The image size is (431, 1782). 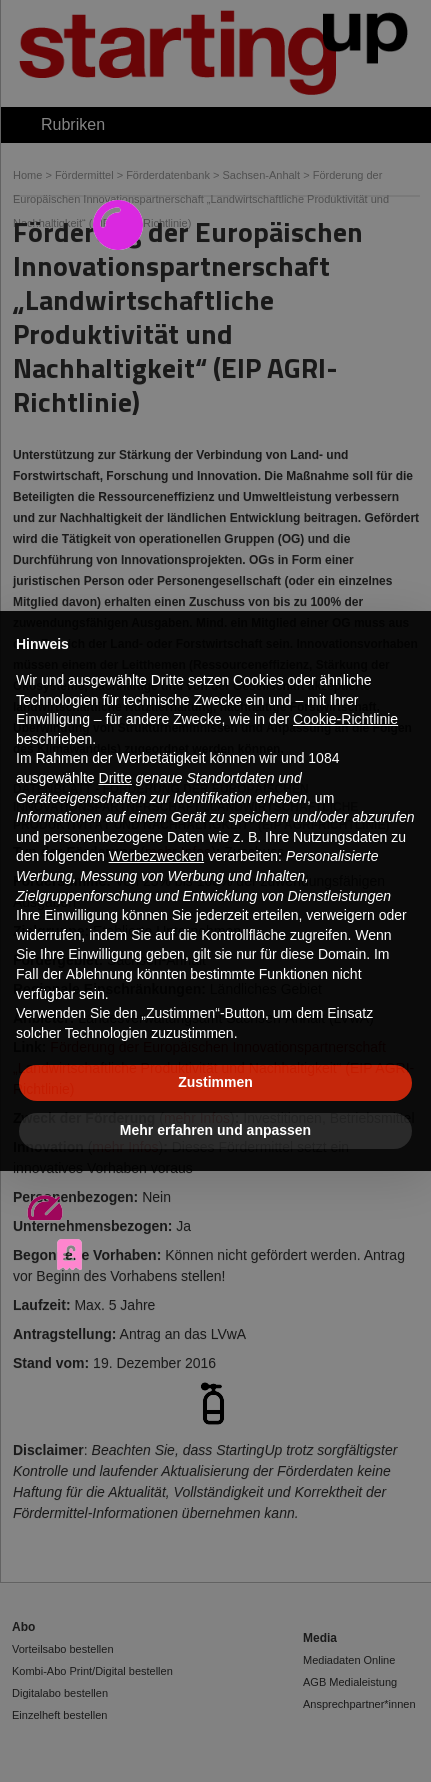 What do you see at coordinates (213, 1403) in the screenshot?
I see `access scuba diving equipment or gear` at bounding box center [213, 1403].